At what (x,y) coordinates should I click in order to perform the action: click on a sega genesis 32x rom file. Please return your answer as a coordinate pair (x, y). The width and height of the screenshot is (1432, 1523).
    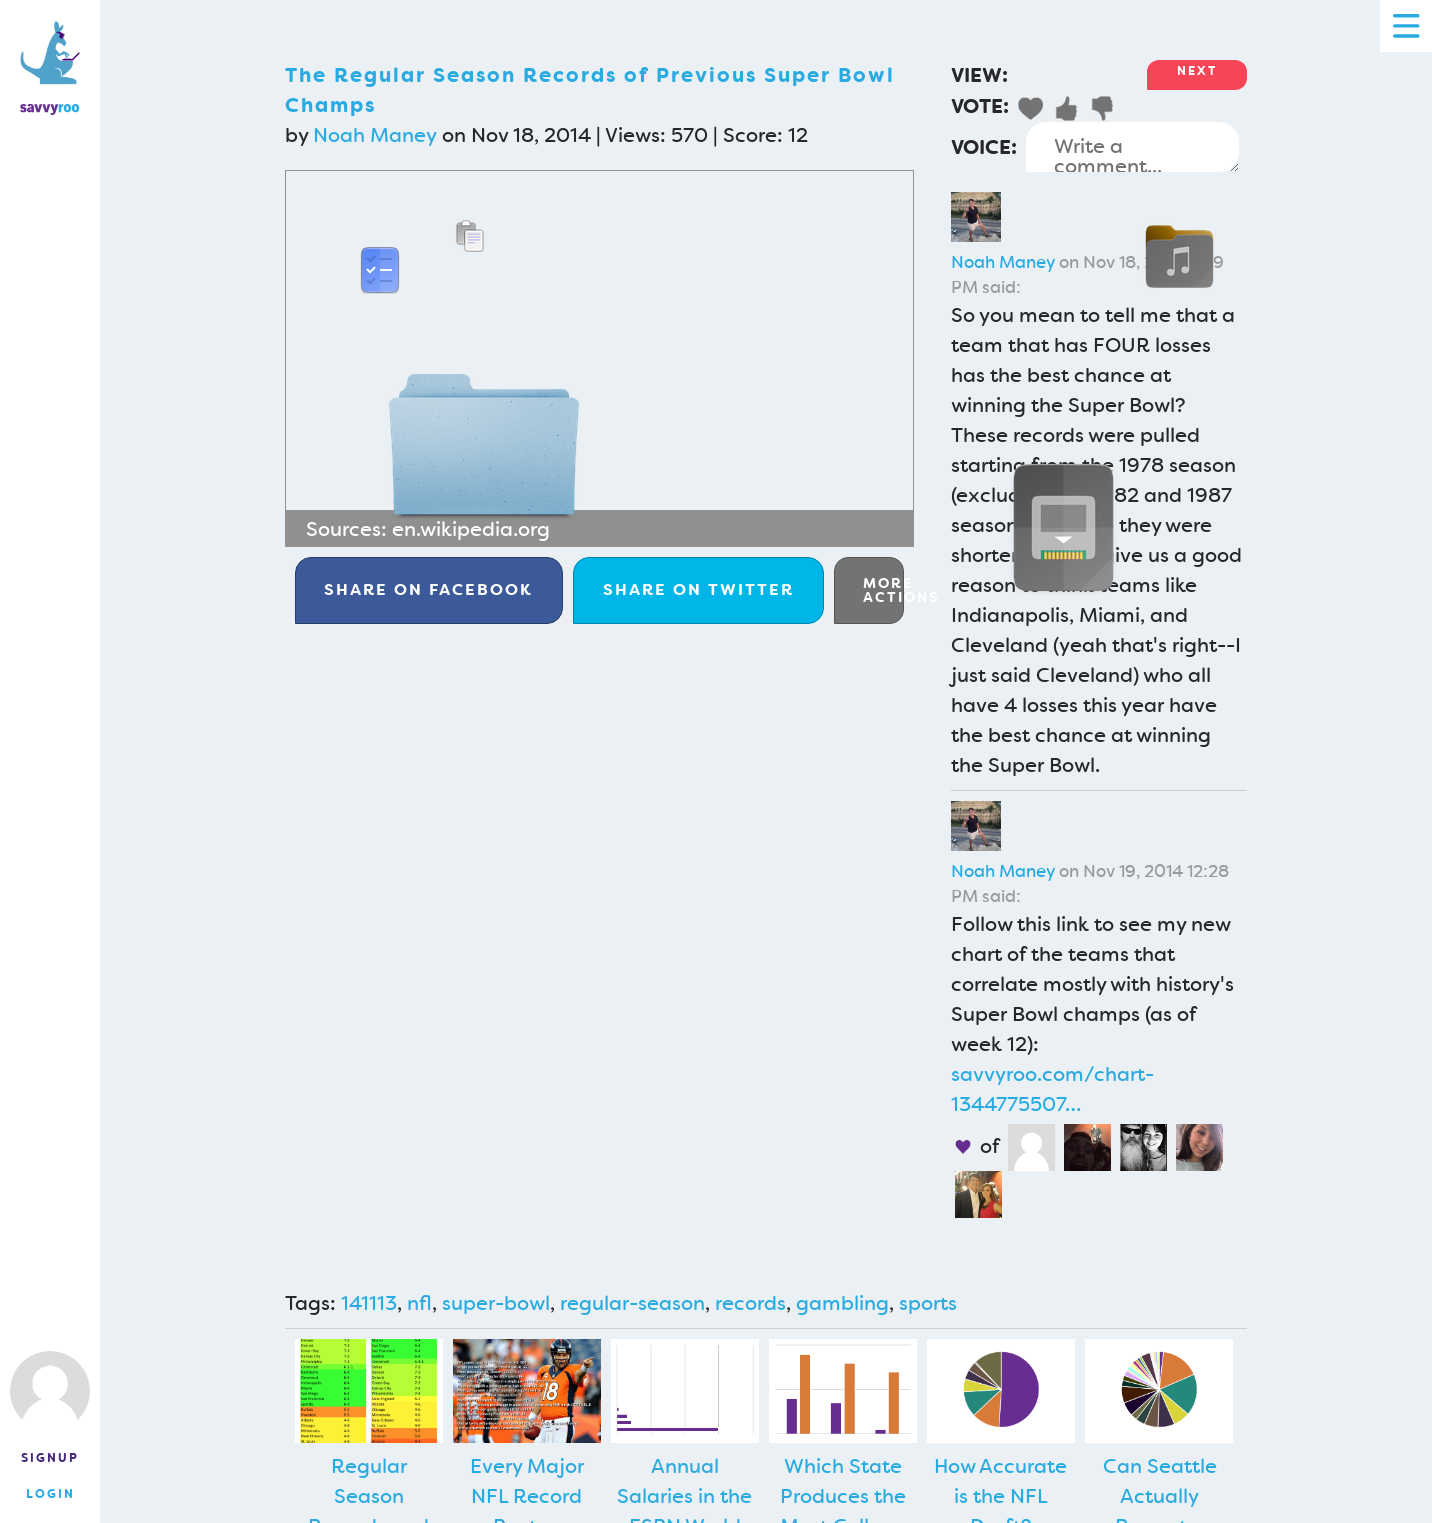
    Looking at the image, I should click on (1063, 527).